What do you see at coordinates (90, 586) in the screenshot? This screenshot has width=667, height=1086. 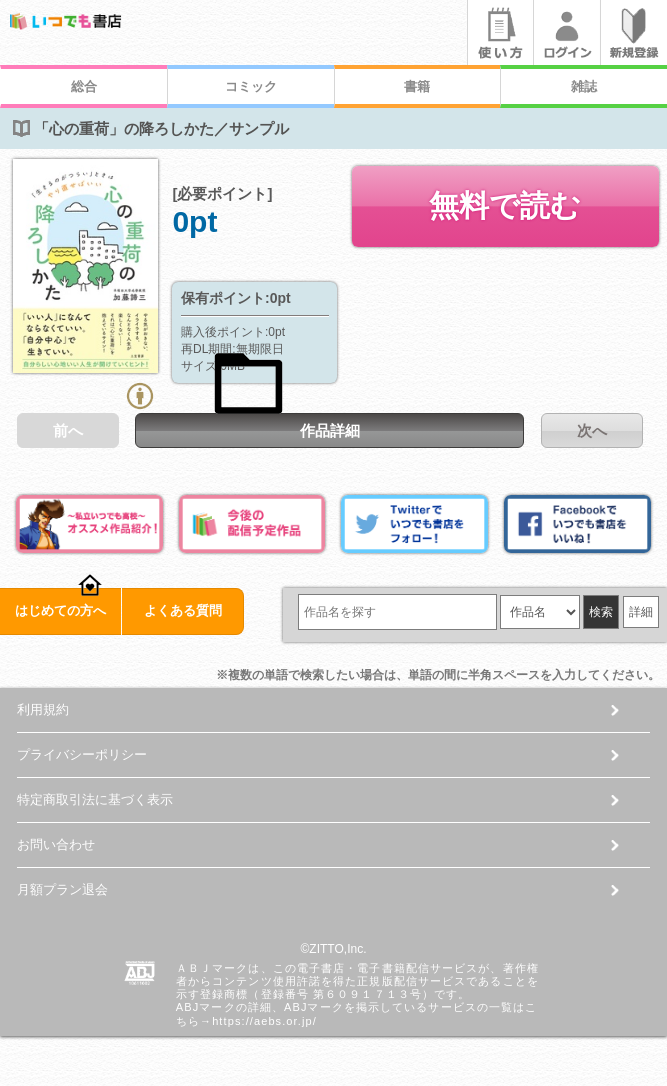 I see `navigate to your favorite or loved home` at bounding box center [90, 586].